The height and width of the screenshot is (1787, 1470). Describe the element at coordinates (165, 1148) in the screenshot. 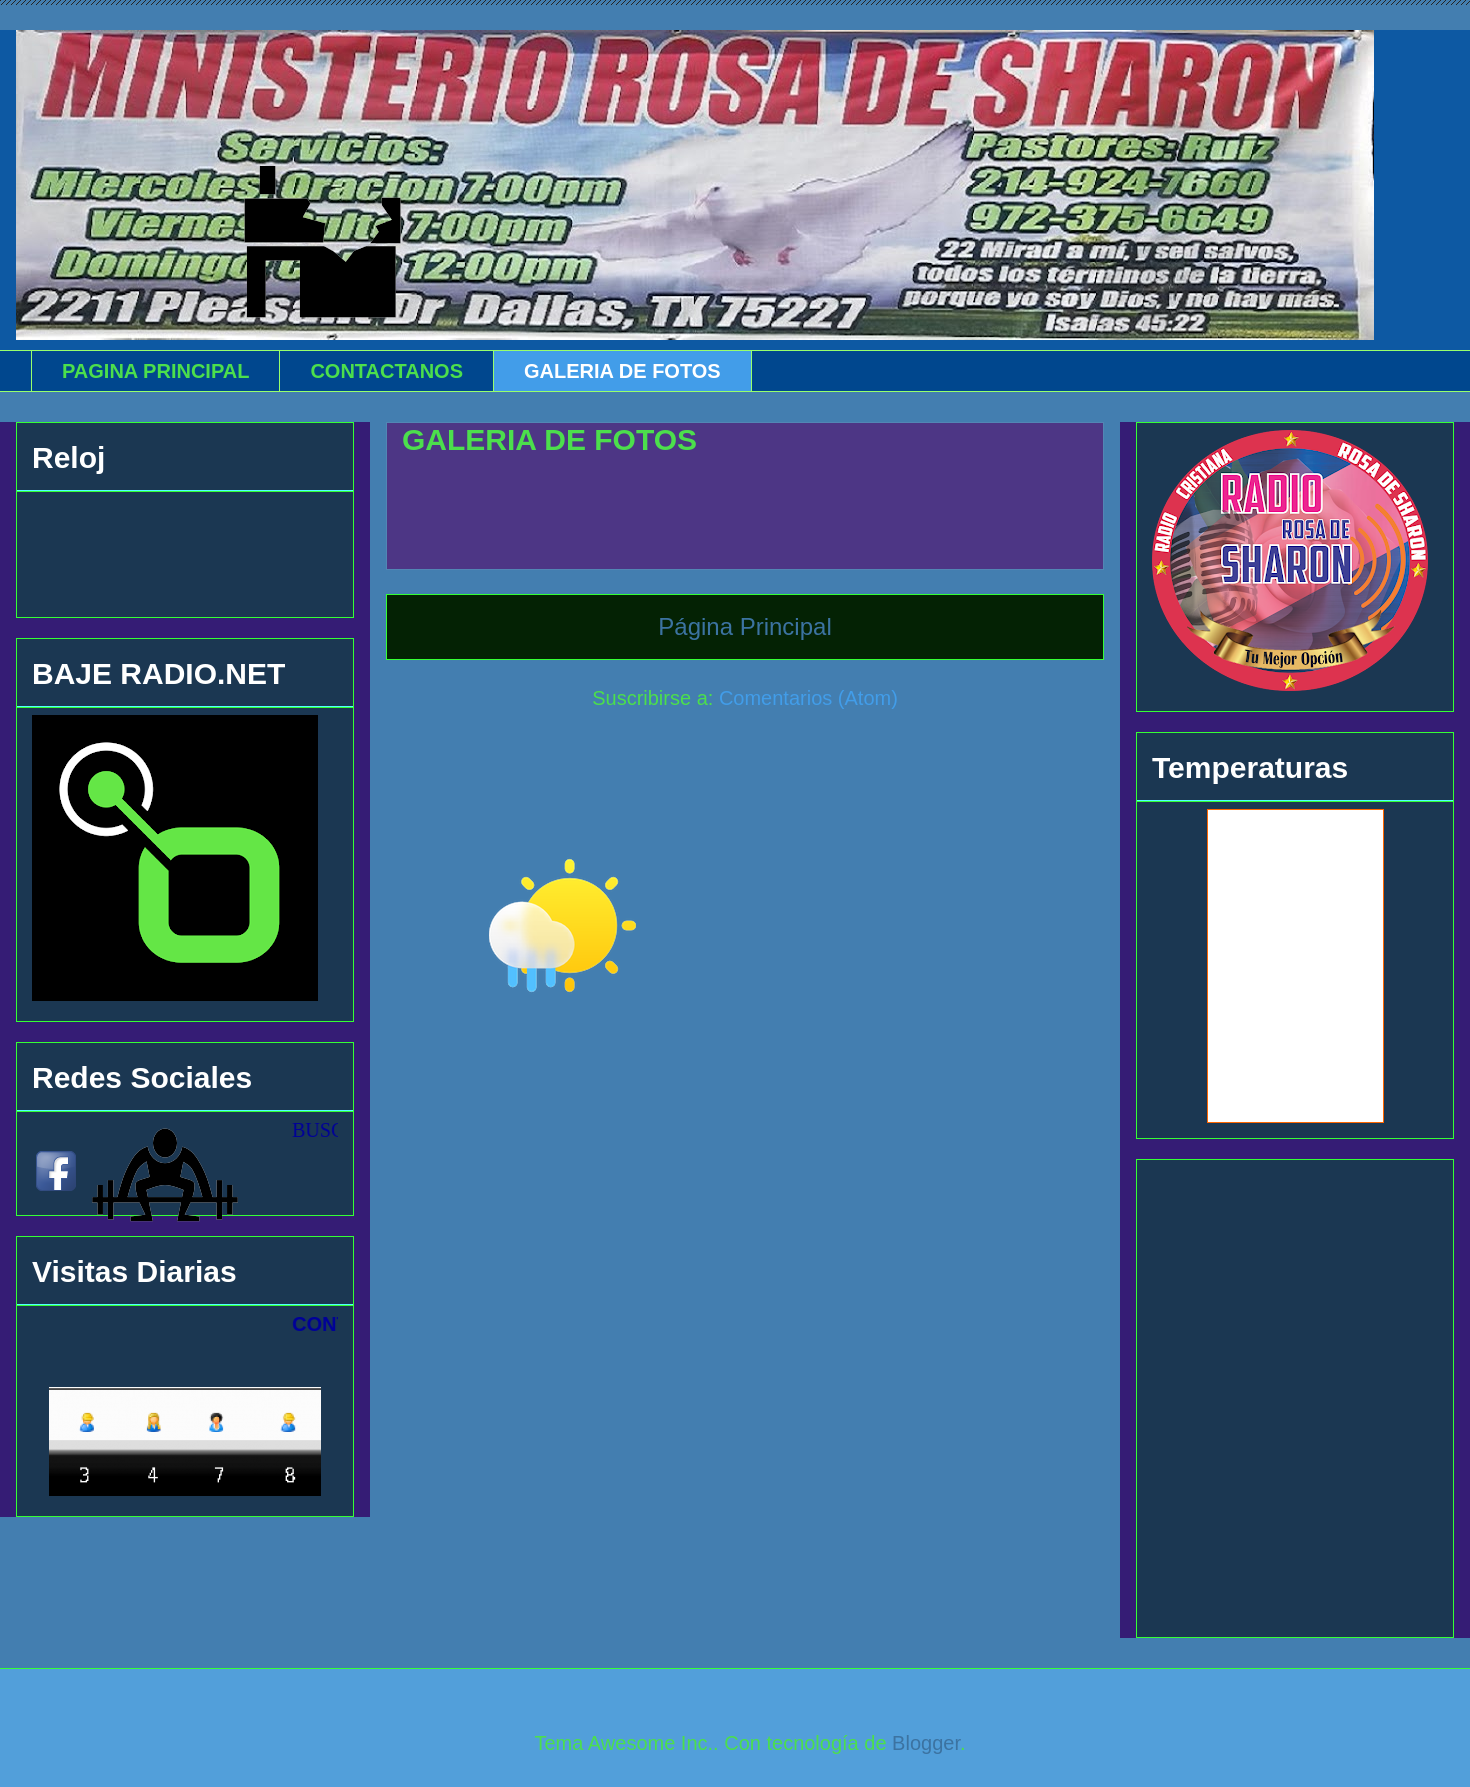

I see `track weightlifting or strength training exercises` at that location.